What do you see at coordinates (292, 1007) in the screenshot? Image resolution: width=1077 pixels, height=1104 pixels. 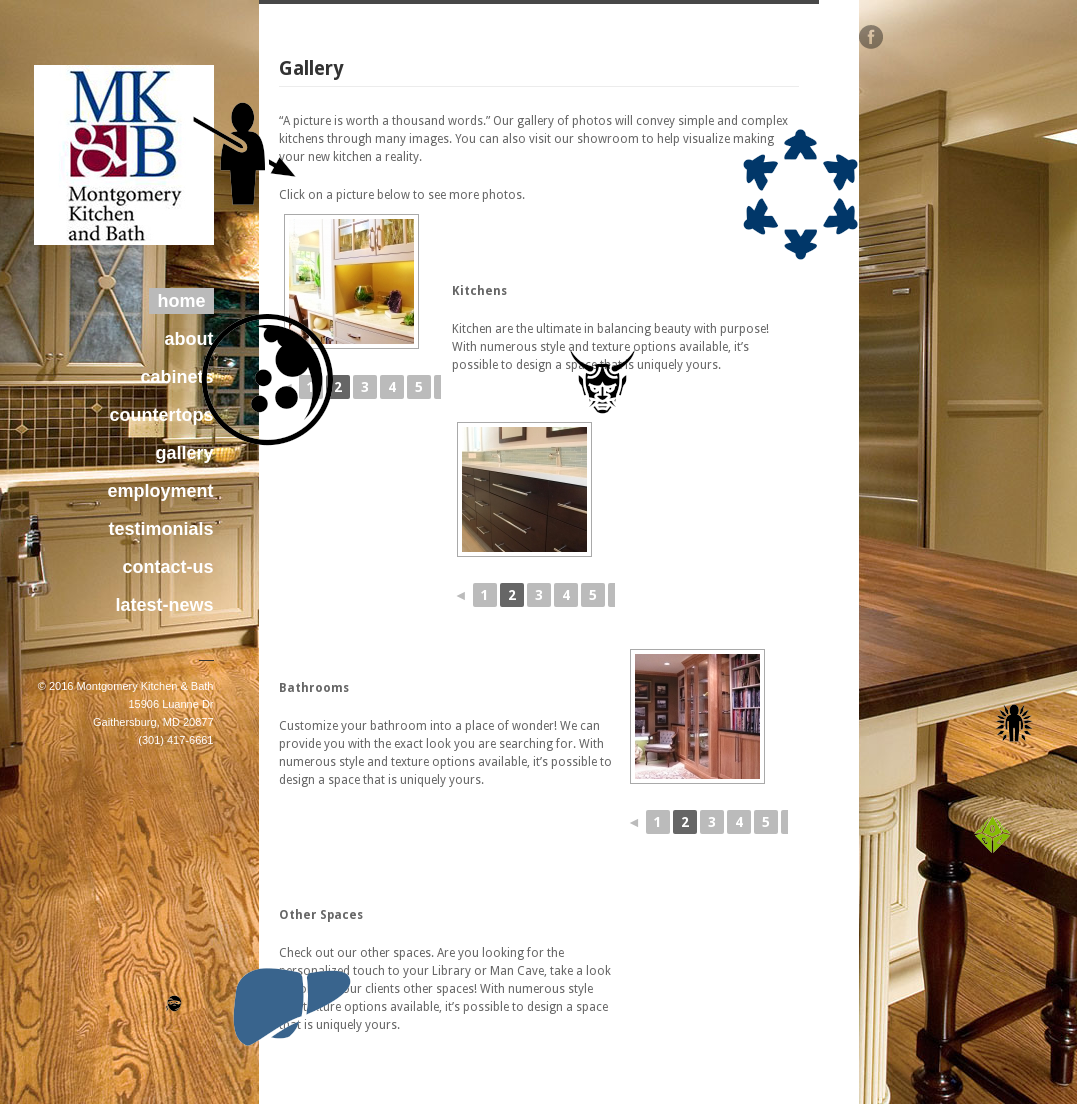 I see `view liver health information` at bounding box center [292, 1007].